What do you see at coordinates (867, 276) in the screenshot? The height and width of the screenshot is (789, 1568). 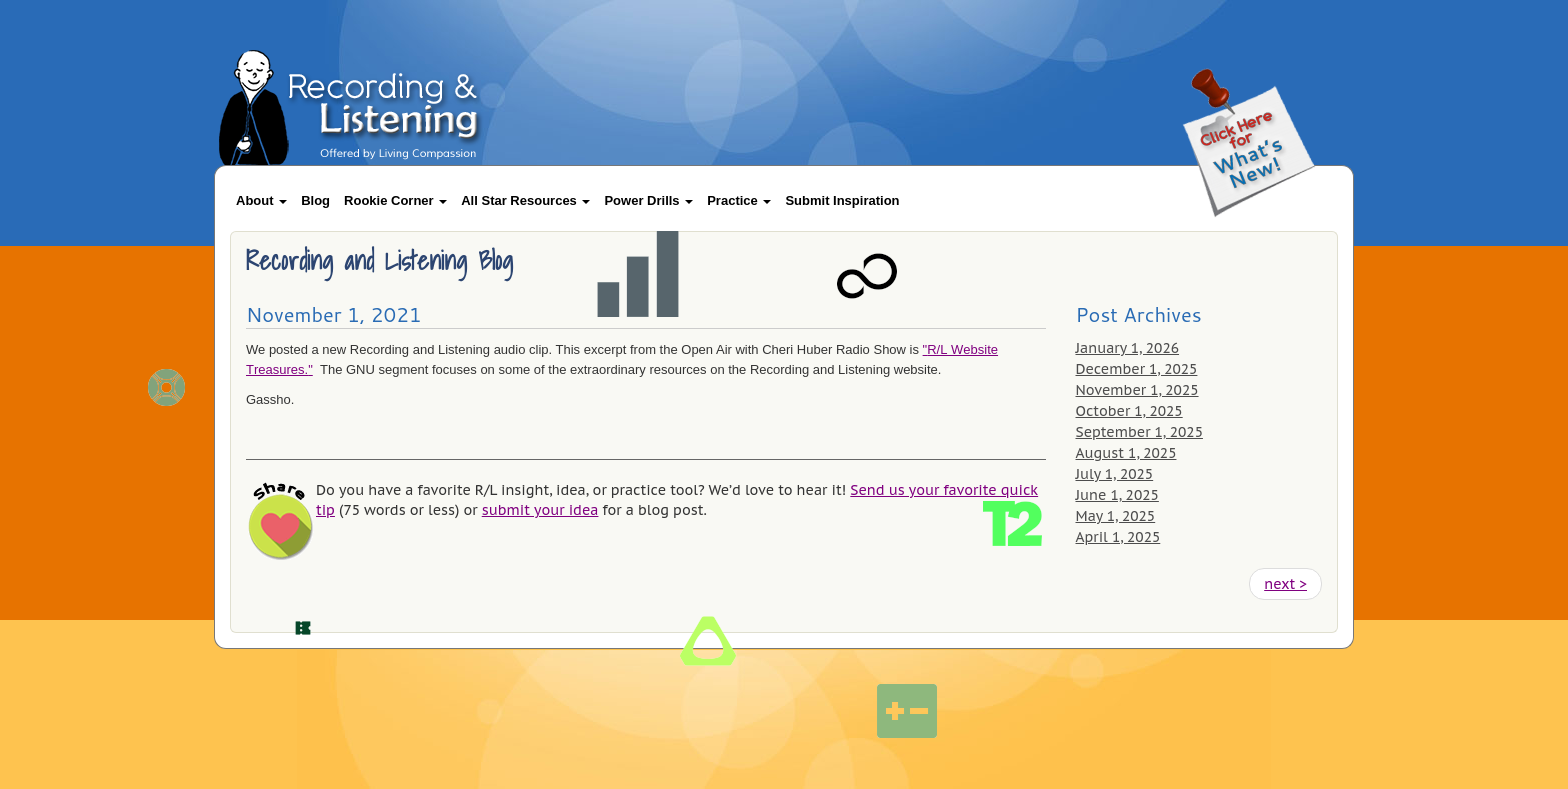 I see `Fujitsu brand logo` at bounding box center [867, 276].